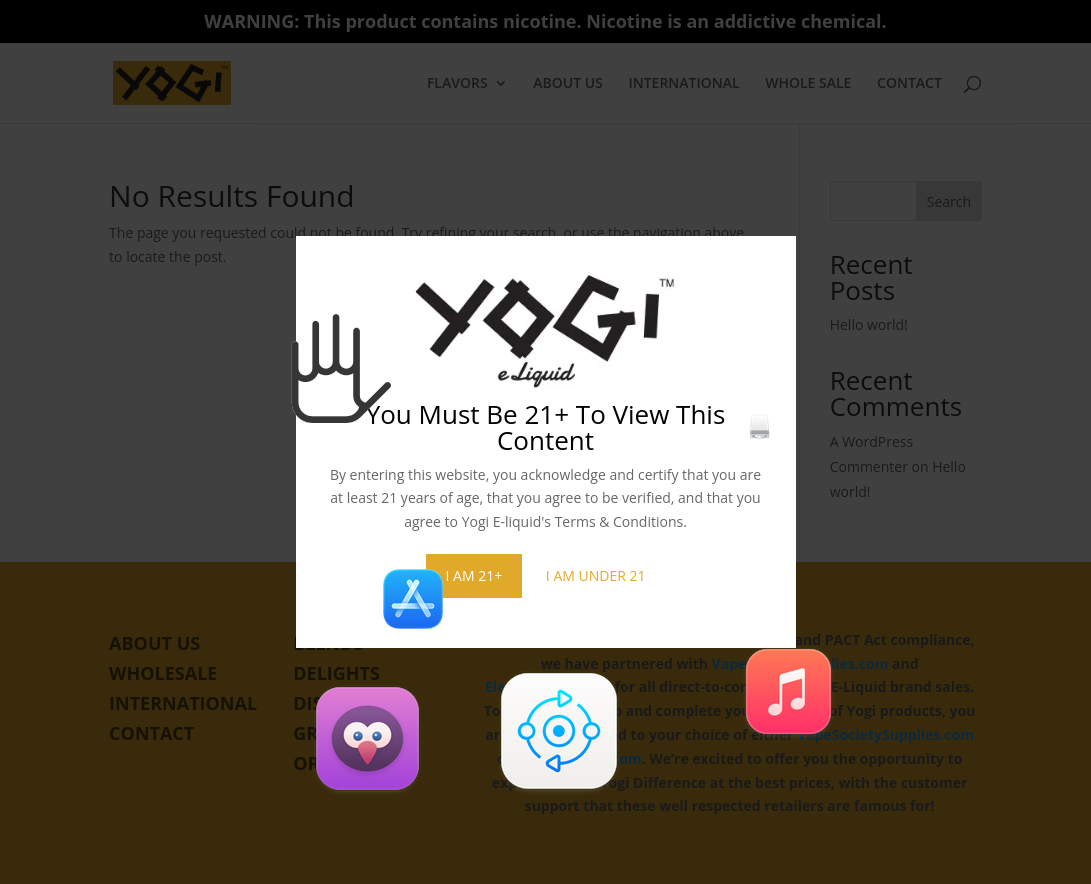 This screenshot has width=1091, height=884. Describe the element at coordinates (339, 368) in the screenshot. I see `access privacy settings` at that location.